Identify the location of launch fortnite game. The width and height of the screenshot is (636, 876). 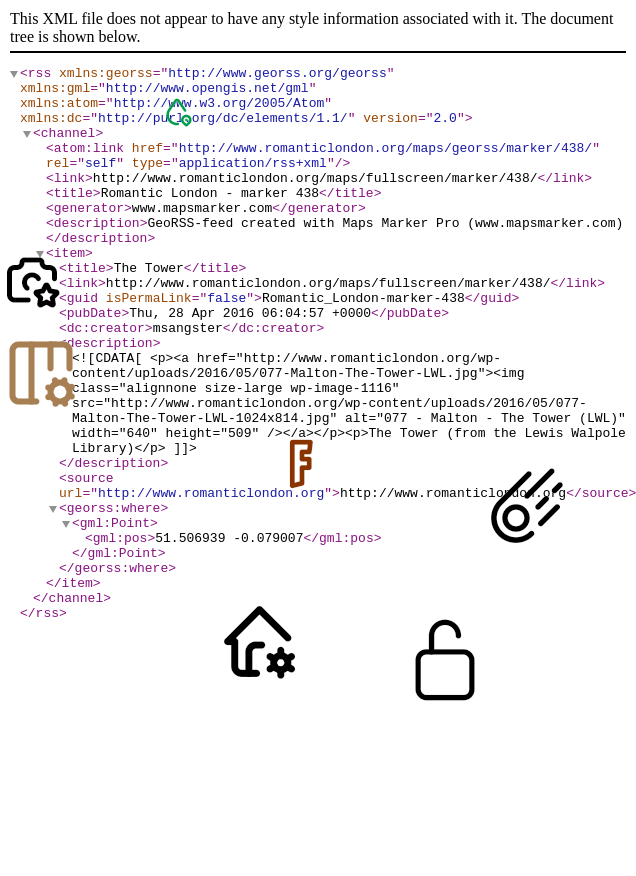
(302, 464).